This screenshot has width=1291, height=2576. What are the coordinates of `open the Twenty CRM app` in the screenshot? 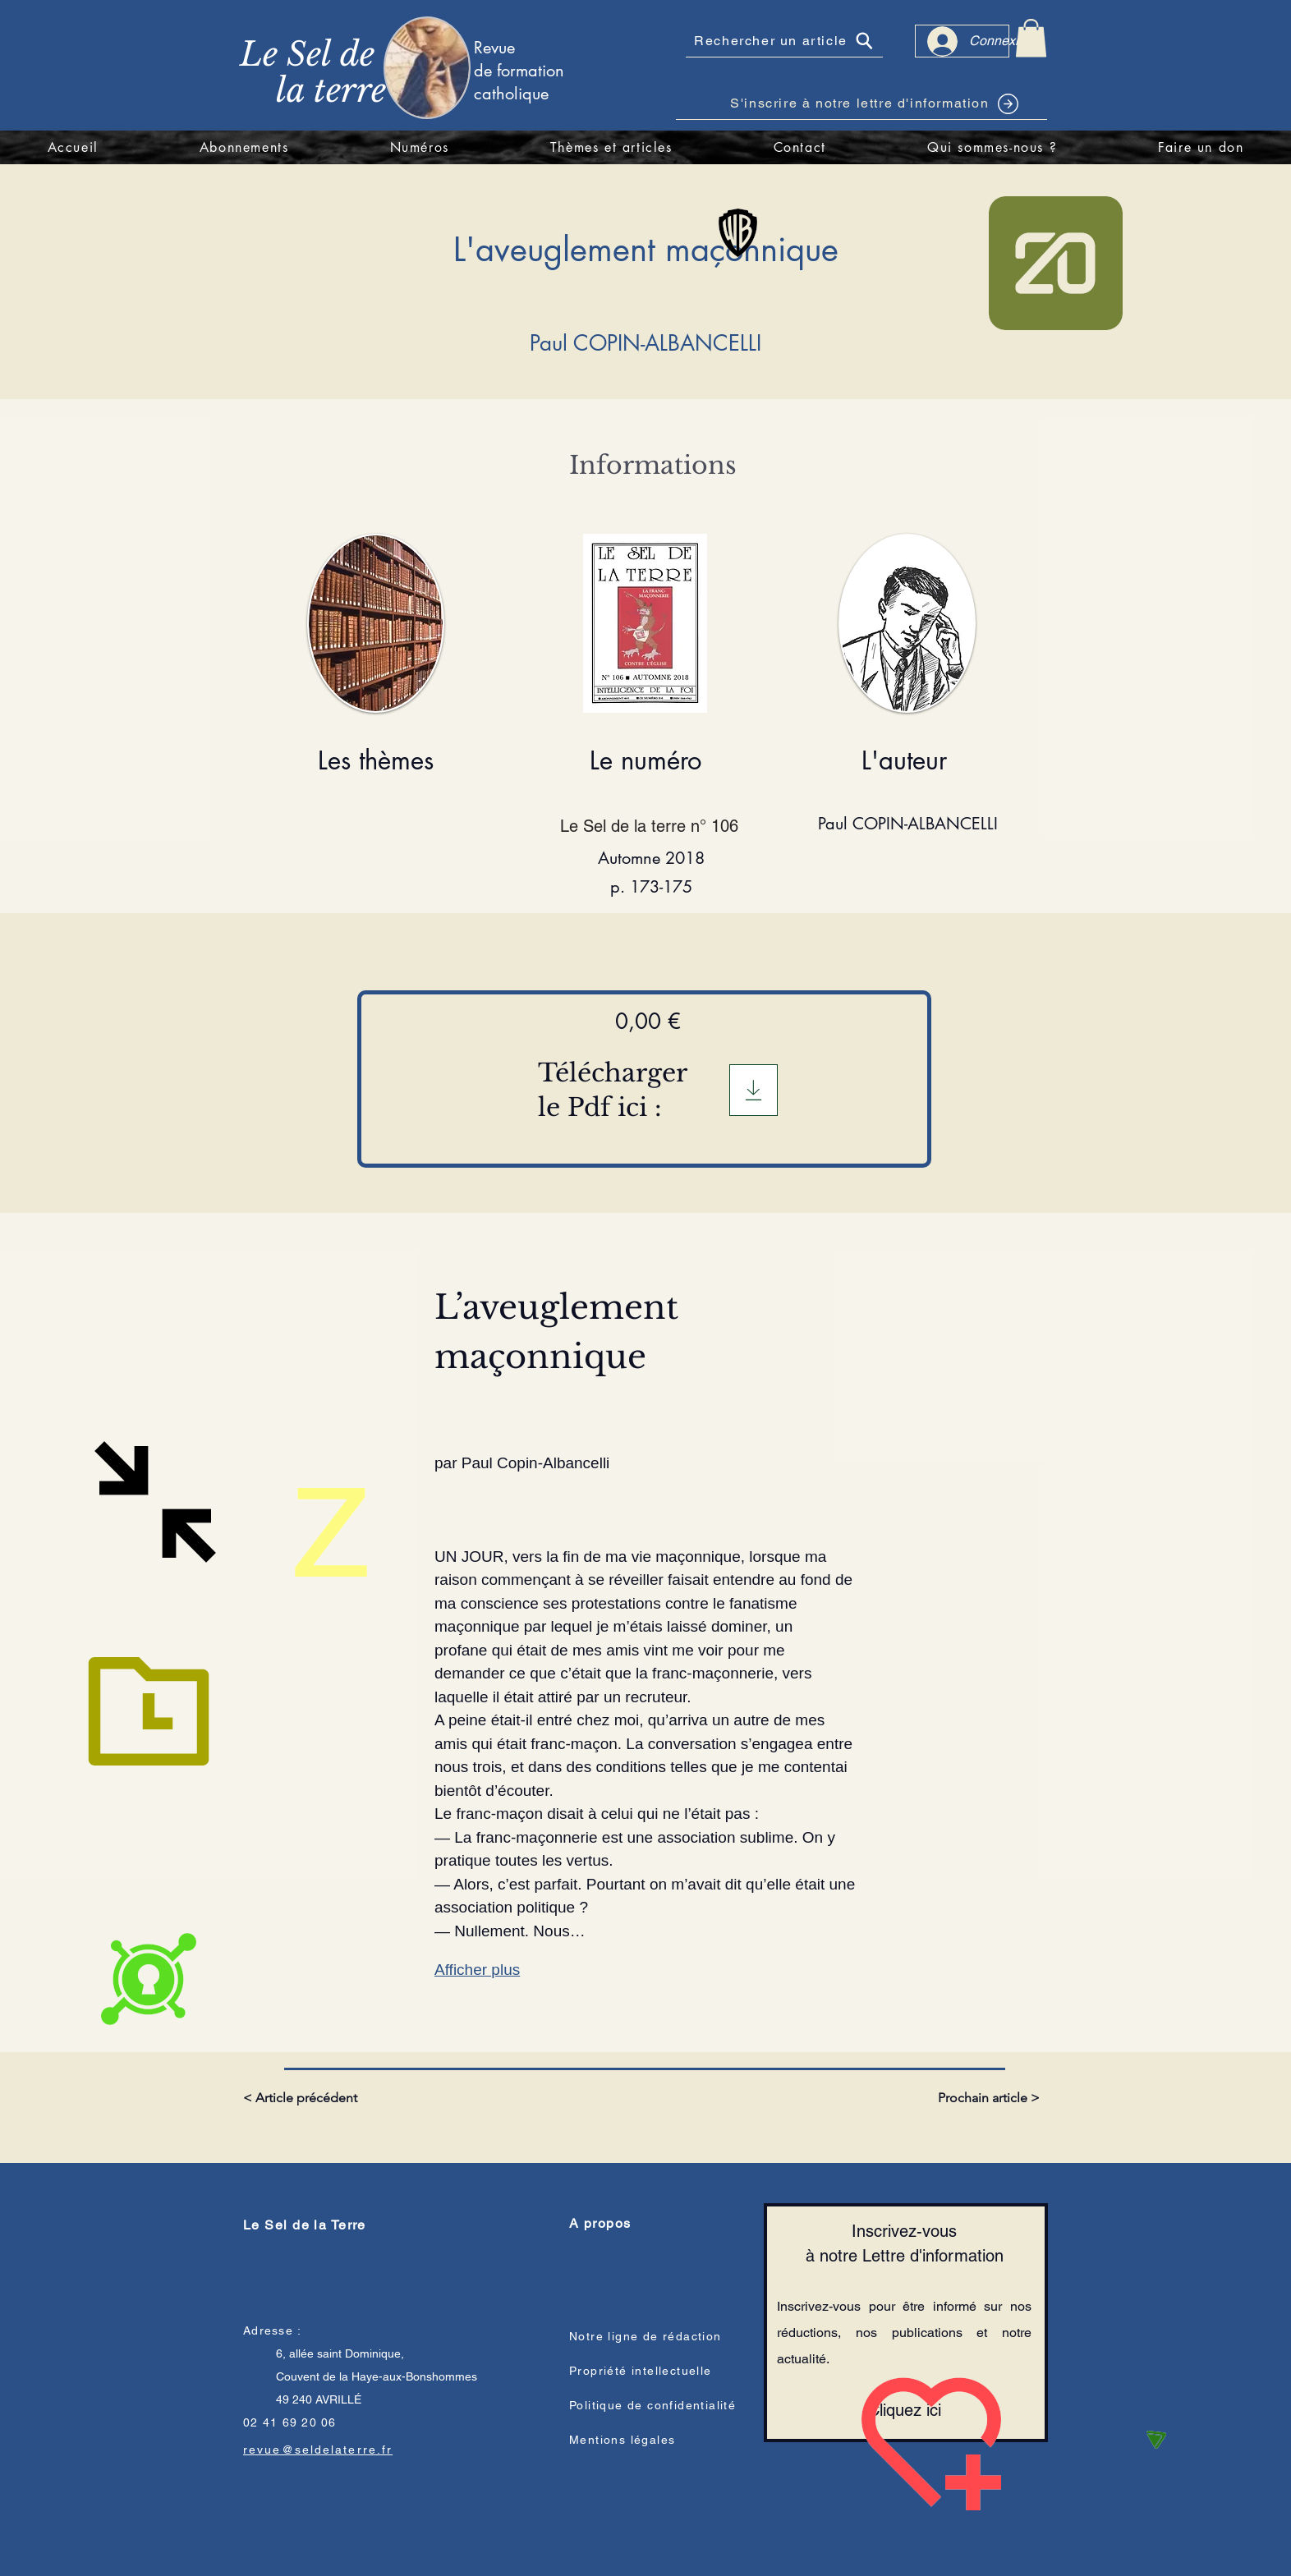 It's located at (1055, 263).